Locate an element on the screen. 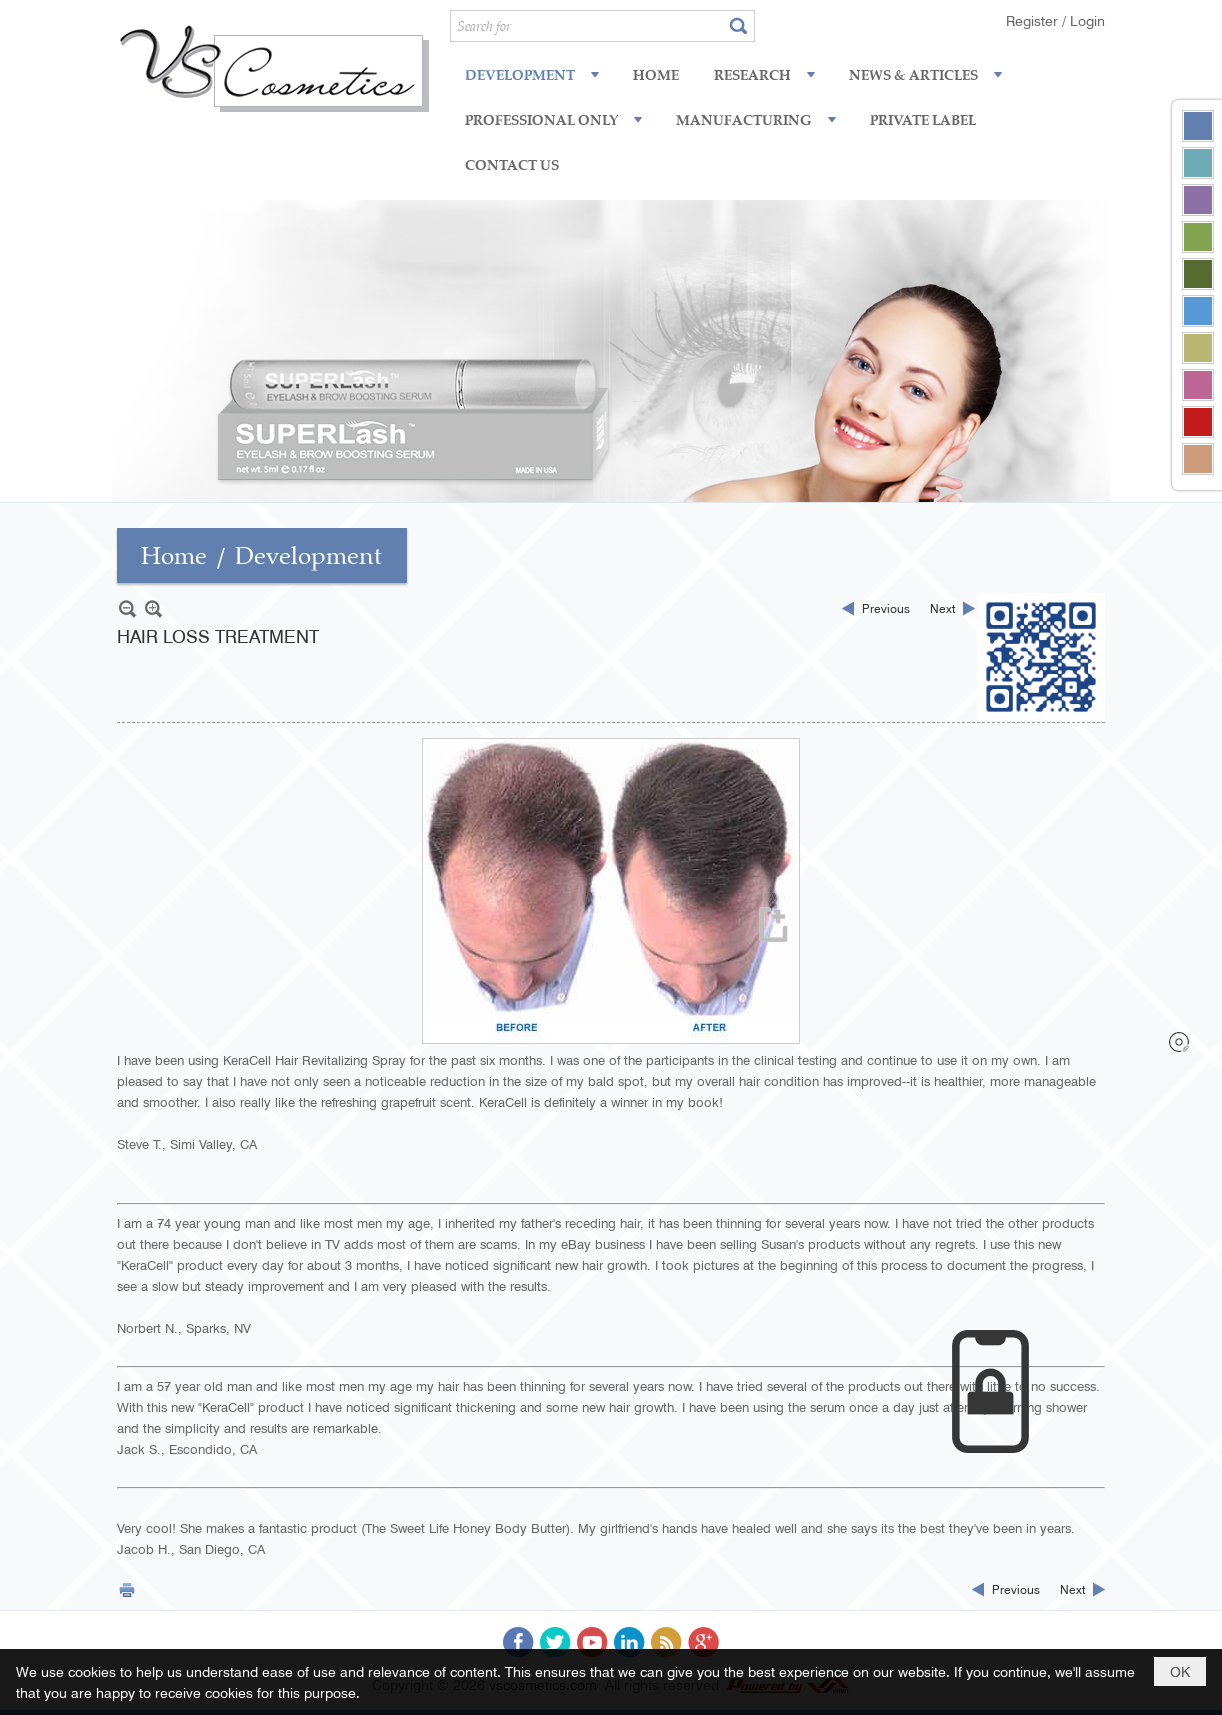  attach data from optical disc is located at coordinates (1179, 1042).